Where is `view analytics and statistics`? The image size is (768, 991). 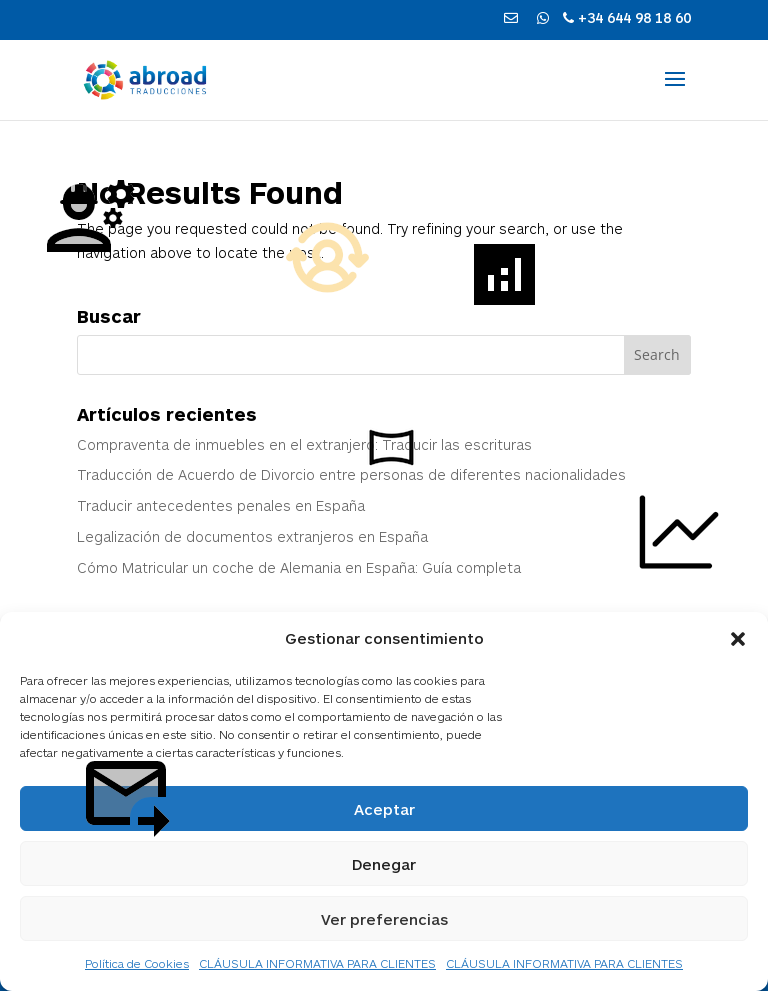
view analytics and statistics is located at coordinates (504, 274).